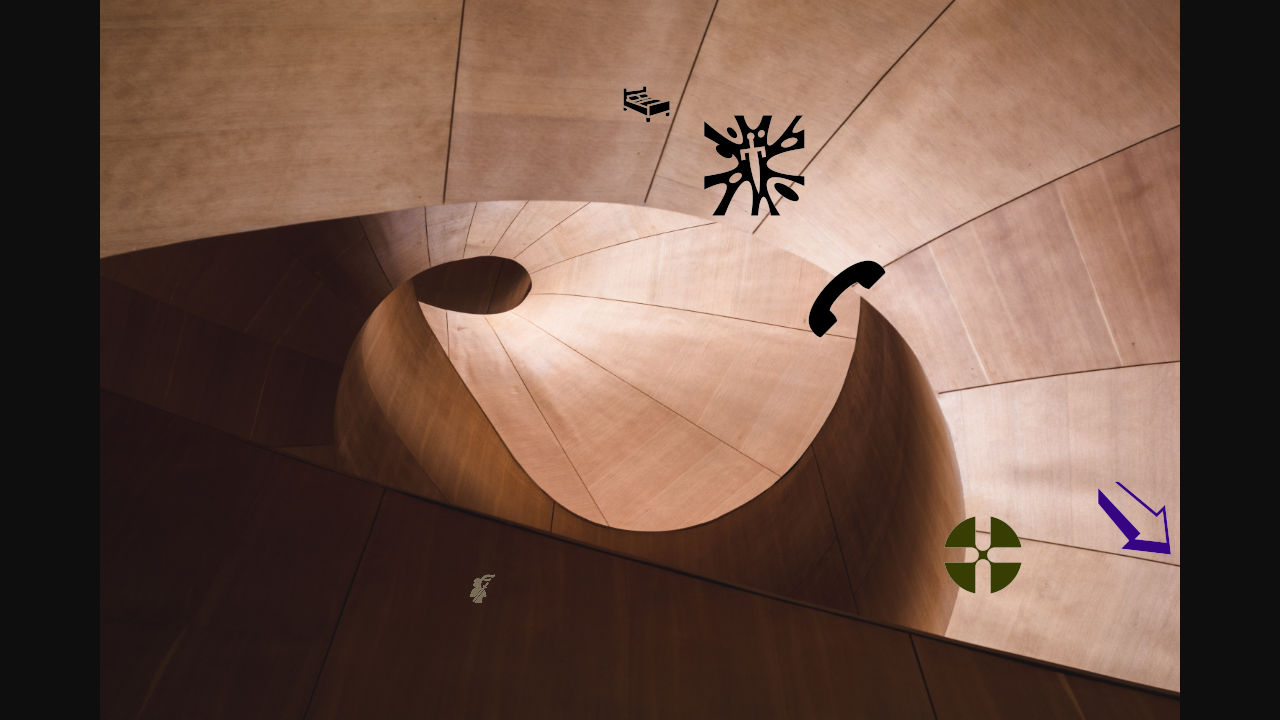 This screenshot has height=720, width=1280. Describe the element at coordinates (983, 555) in the screenshot. I see `target or crosshair indicator` at that location.